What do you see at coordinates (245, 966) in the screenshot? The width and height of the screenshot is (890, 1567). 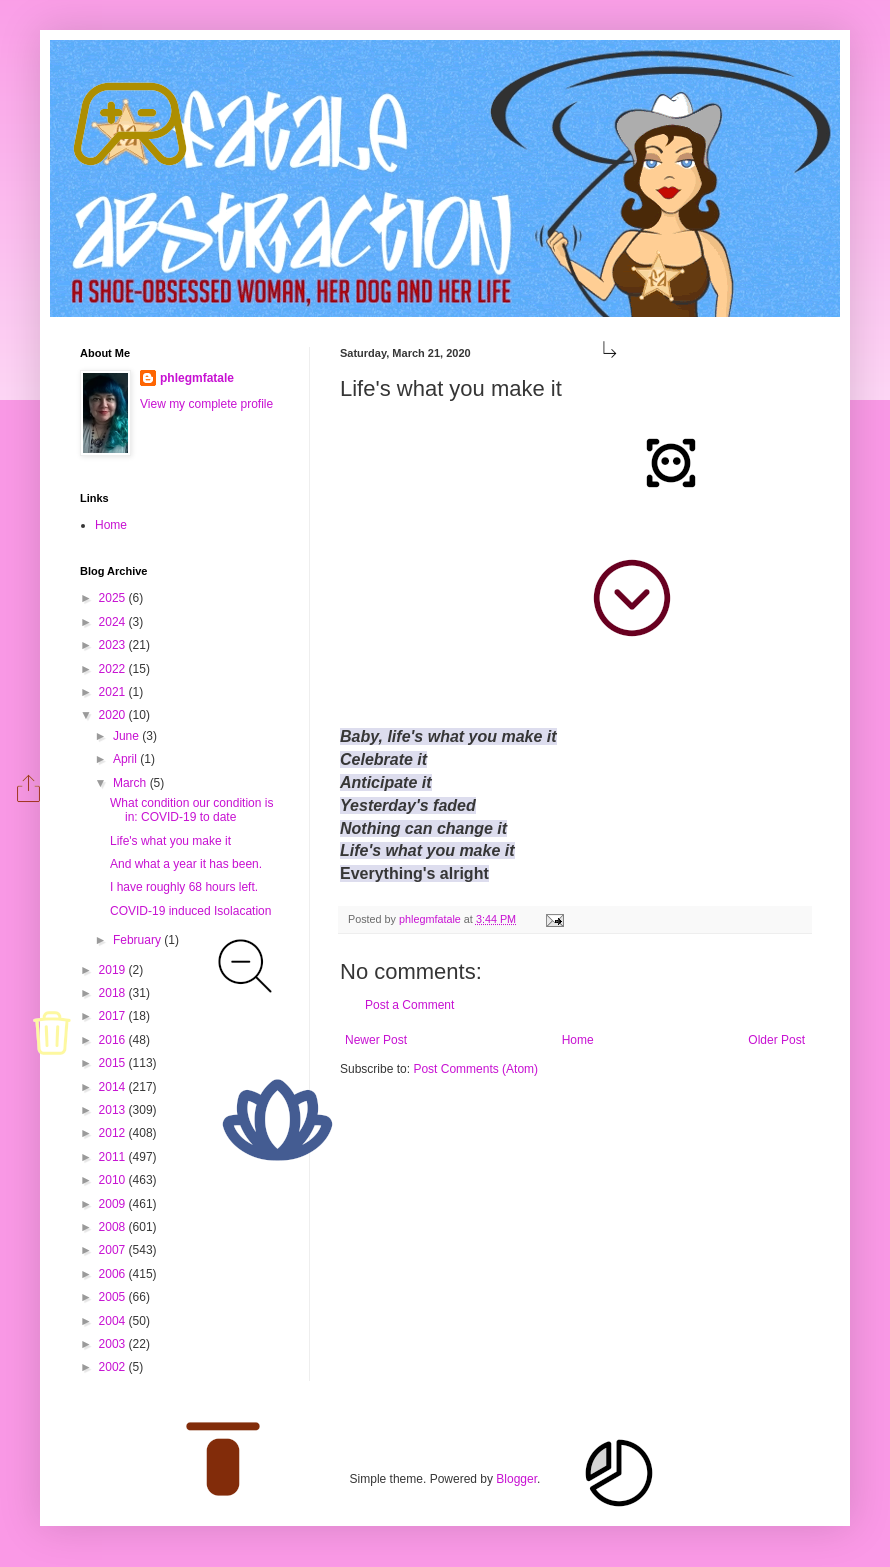 I see `zoom out of current view` at bounding box center [245, 966].